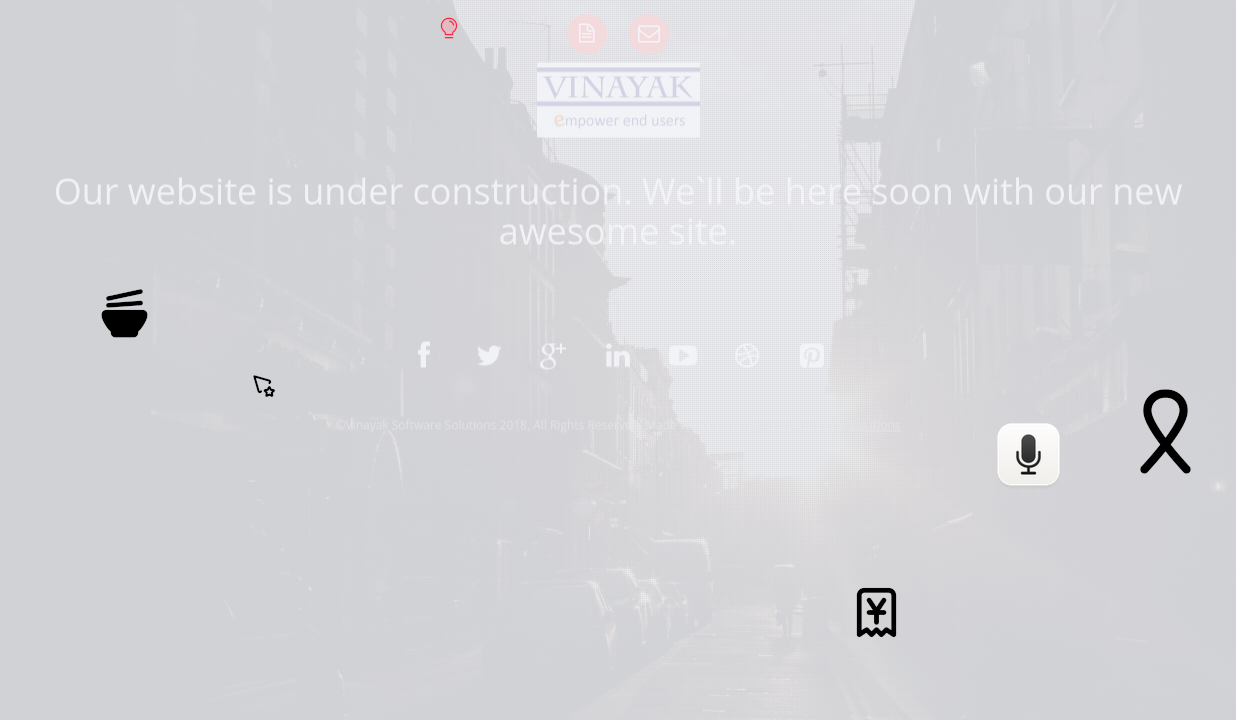 The image size is (1236, 720). What do you see at coordinates (1165, 431) in the screenshot?
I see `health awareness or medical cause symbol` at bounding box center [1165, 431].